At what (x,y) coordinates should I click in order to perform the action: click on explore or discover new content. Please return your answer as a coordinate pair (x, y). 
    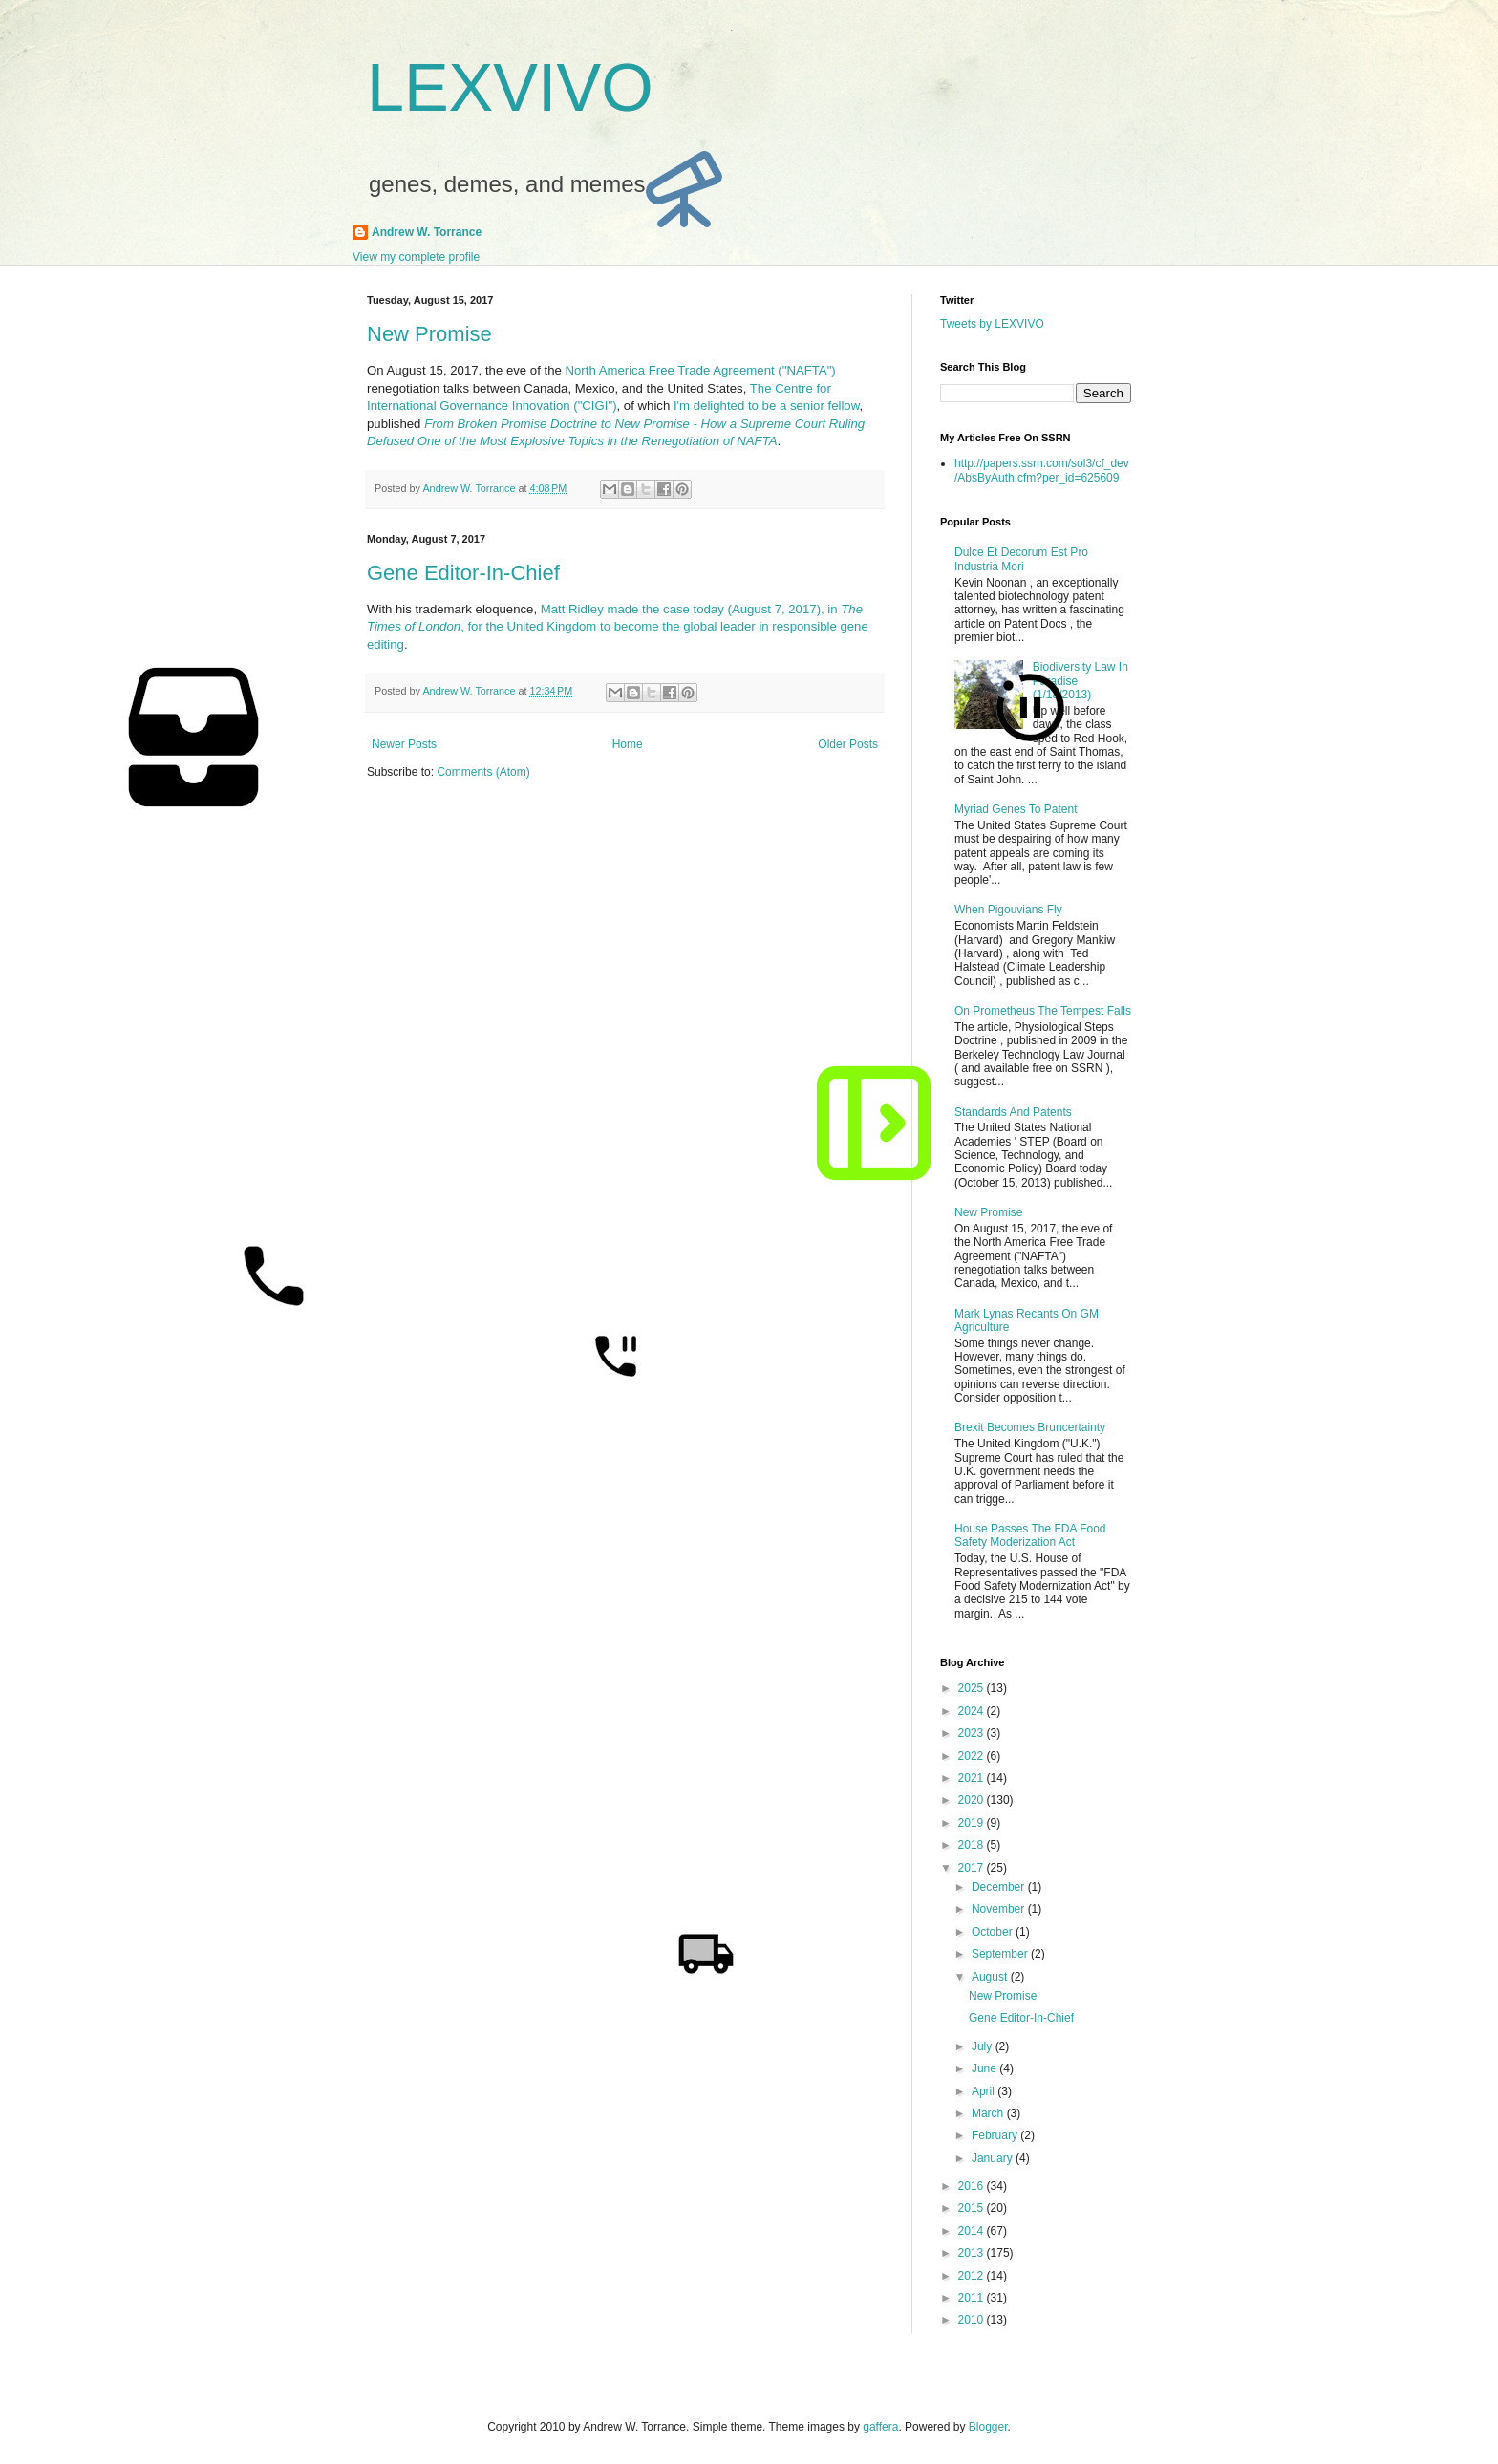
    Looking at the image, I should click on (684, 189).